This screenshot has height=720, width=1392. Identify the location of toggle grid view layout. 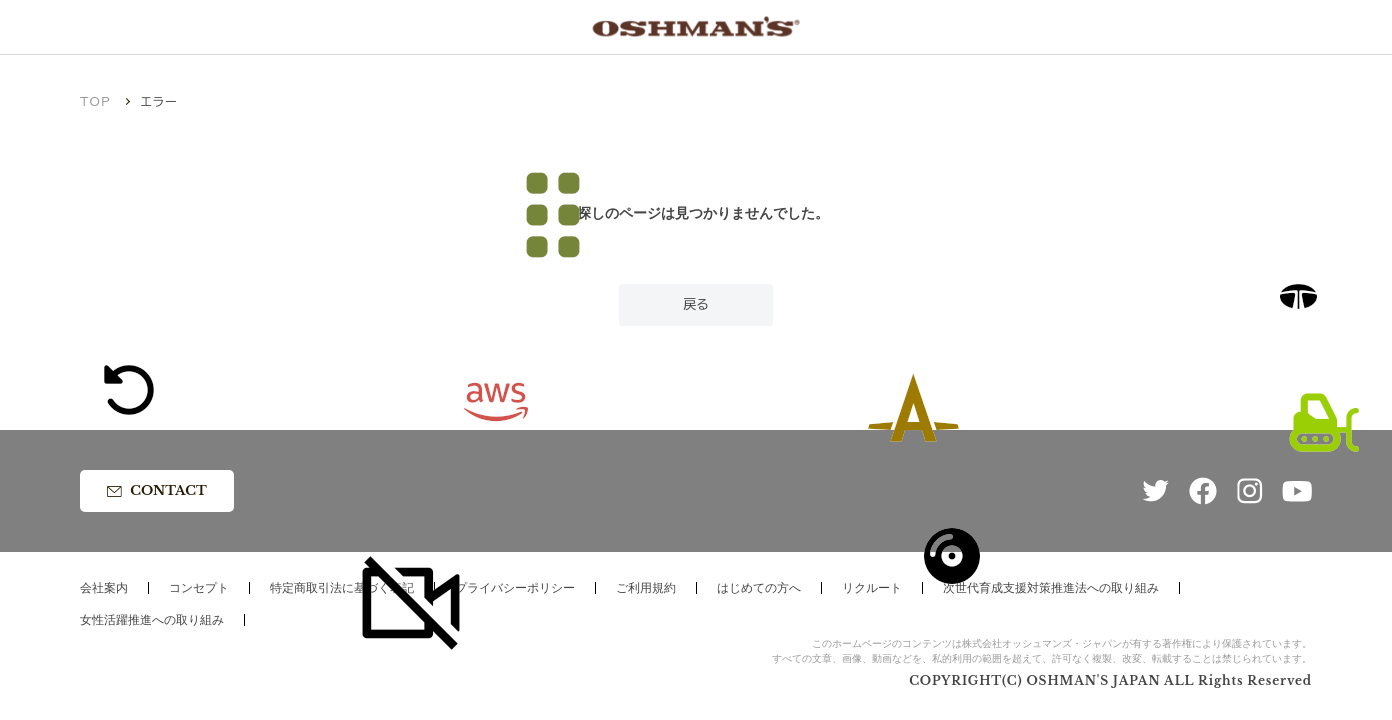
(553, 215).